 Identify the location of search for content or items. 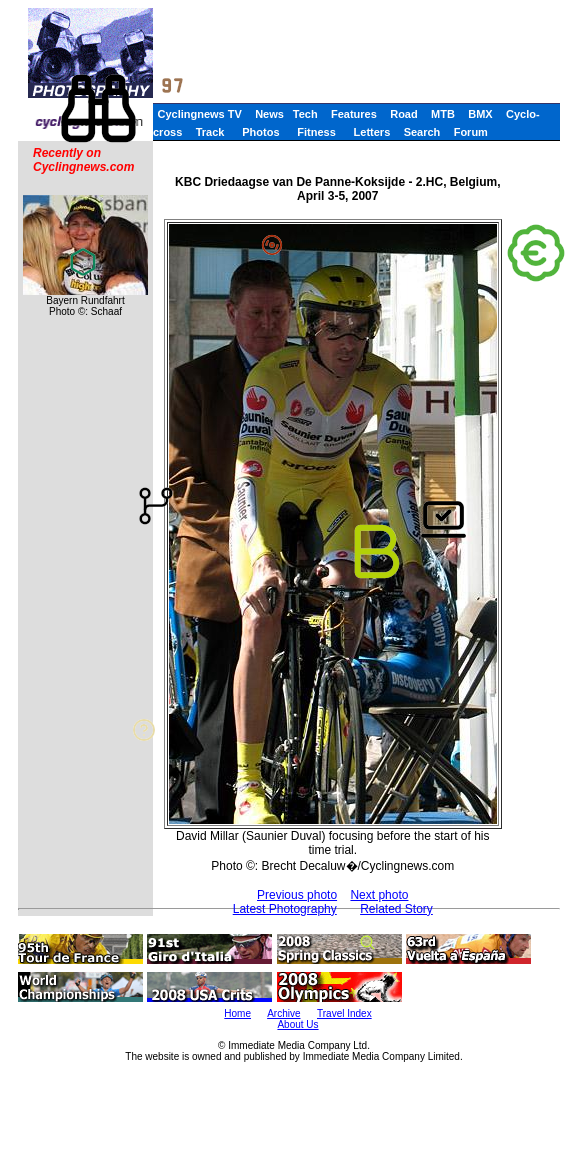
(367, 942).